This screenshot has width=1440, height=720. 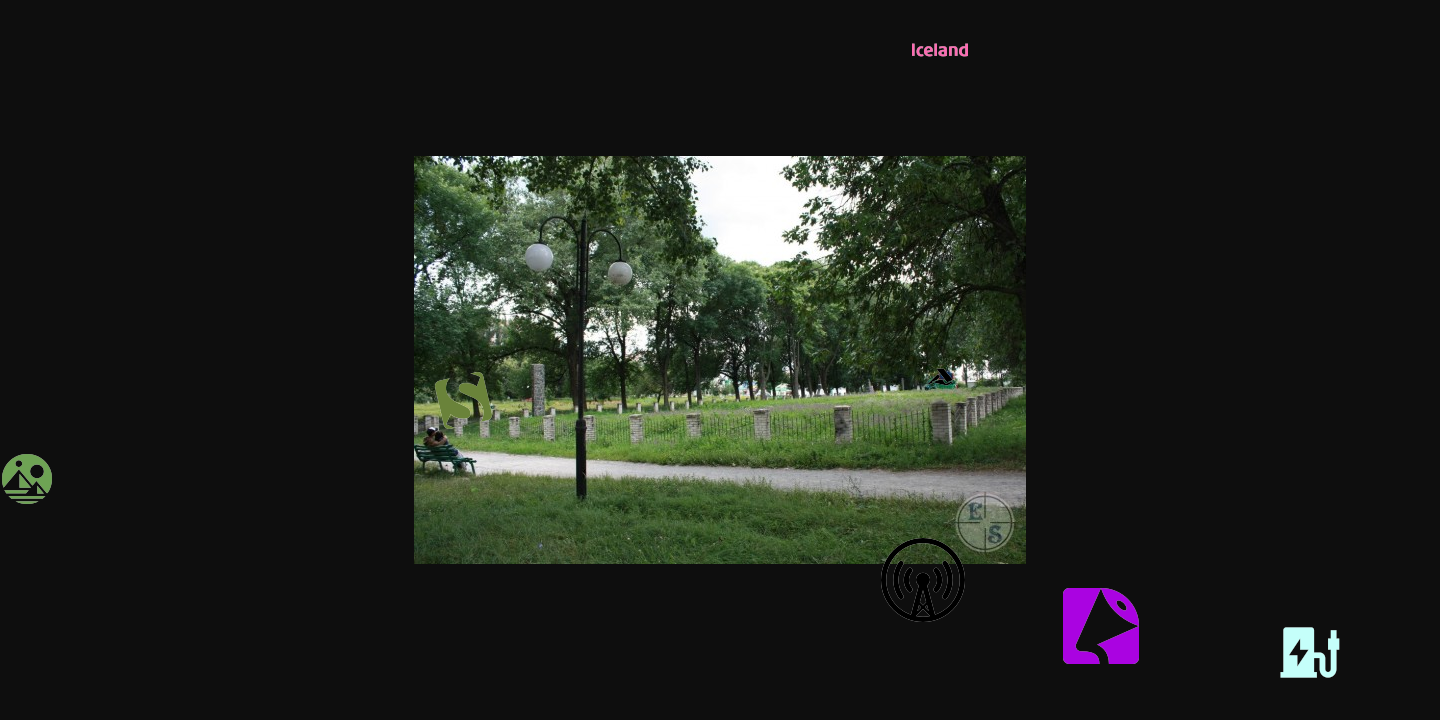 What do you see at coordinates (27, 479) in the screenshot?
I see `open decentraland metaverse platform` at bounding box center [27, 479].